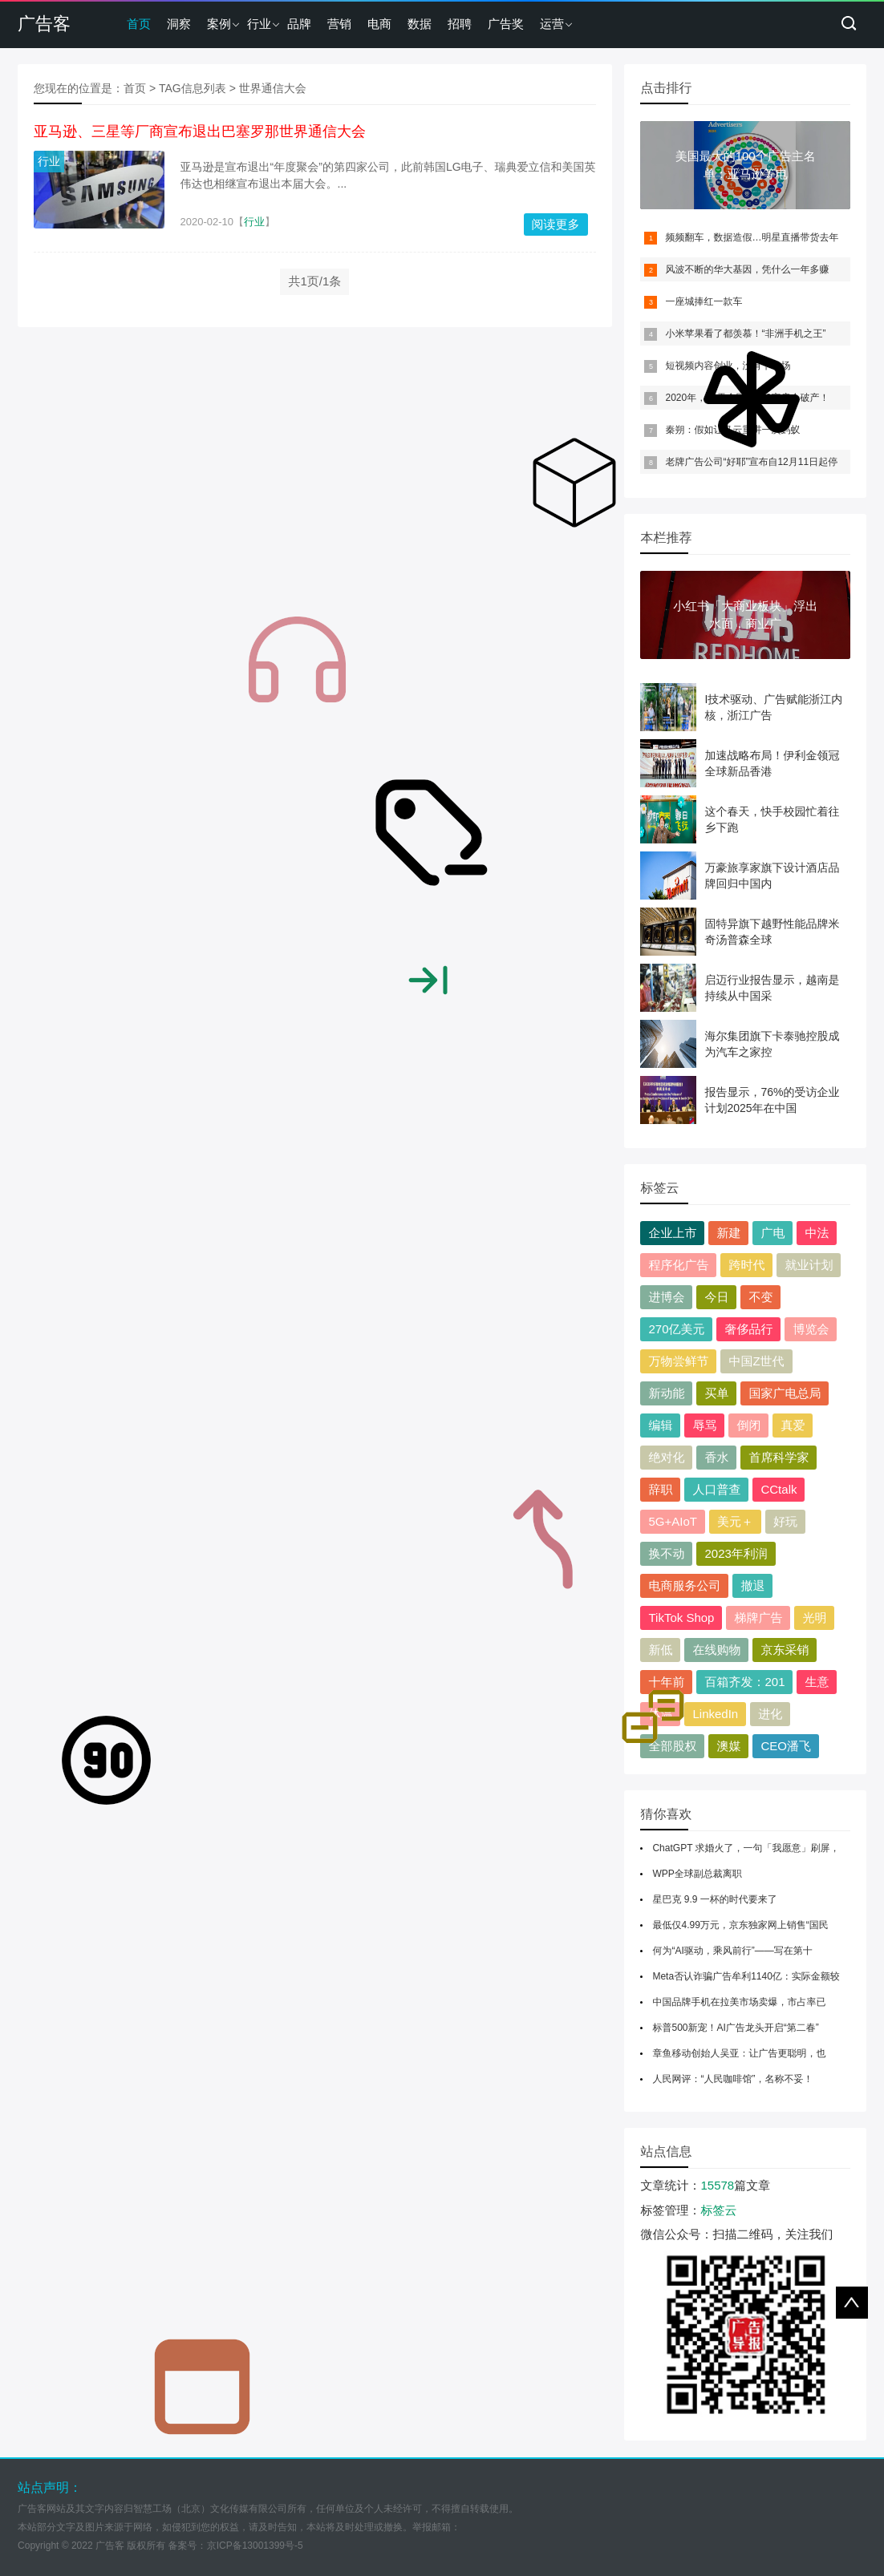  I want to click on indicates an enum member or enumeration value in code, so click(653, 1717).